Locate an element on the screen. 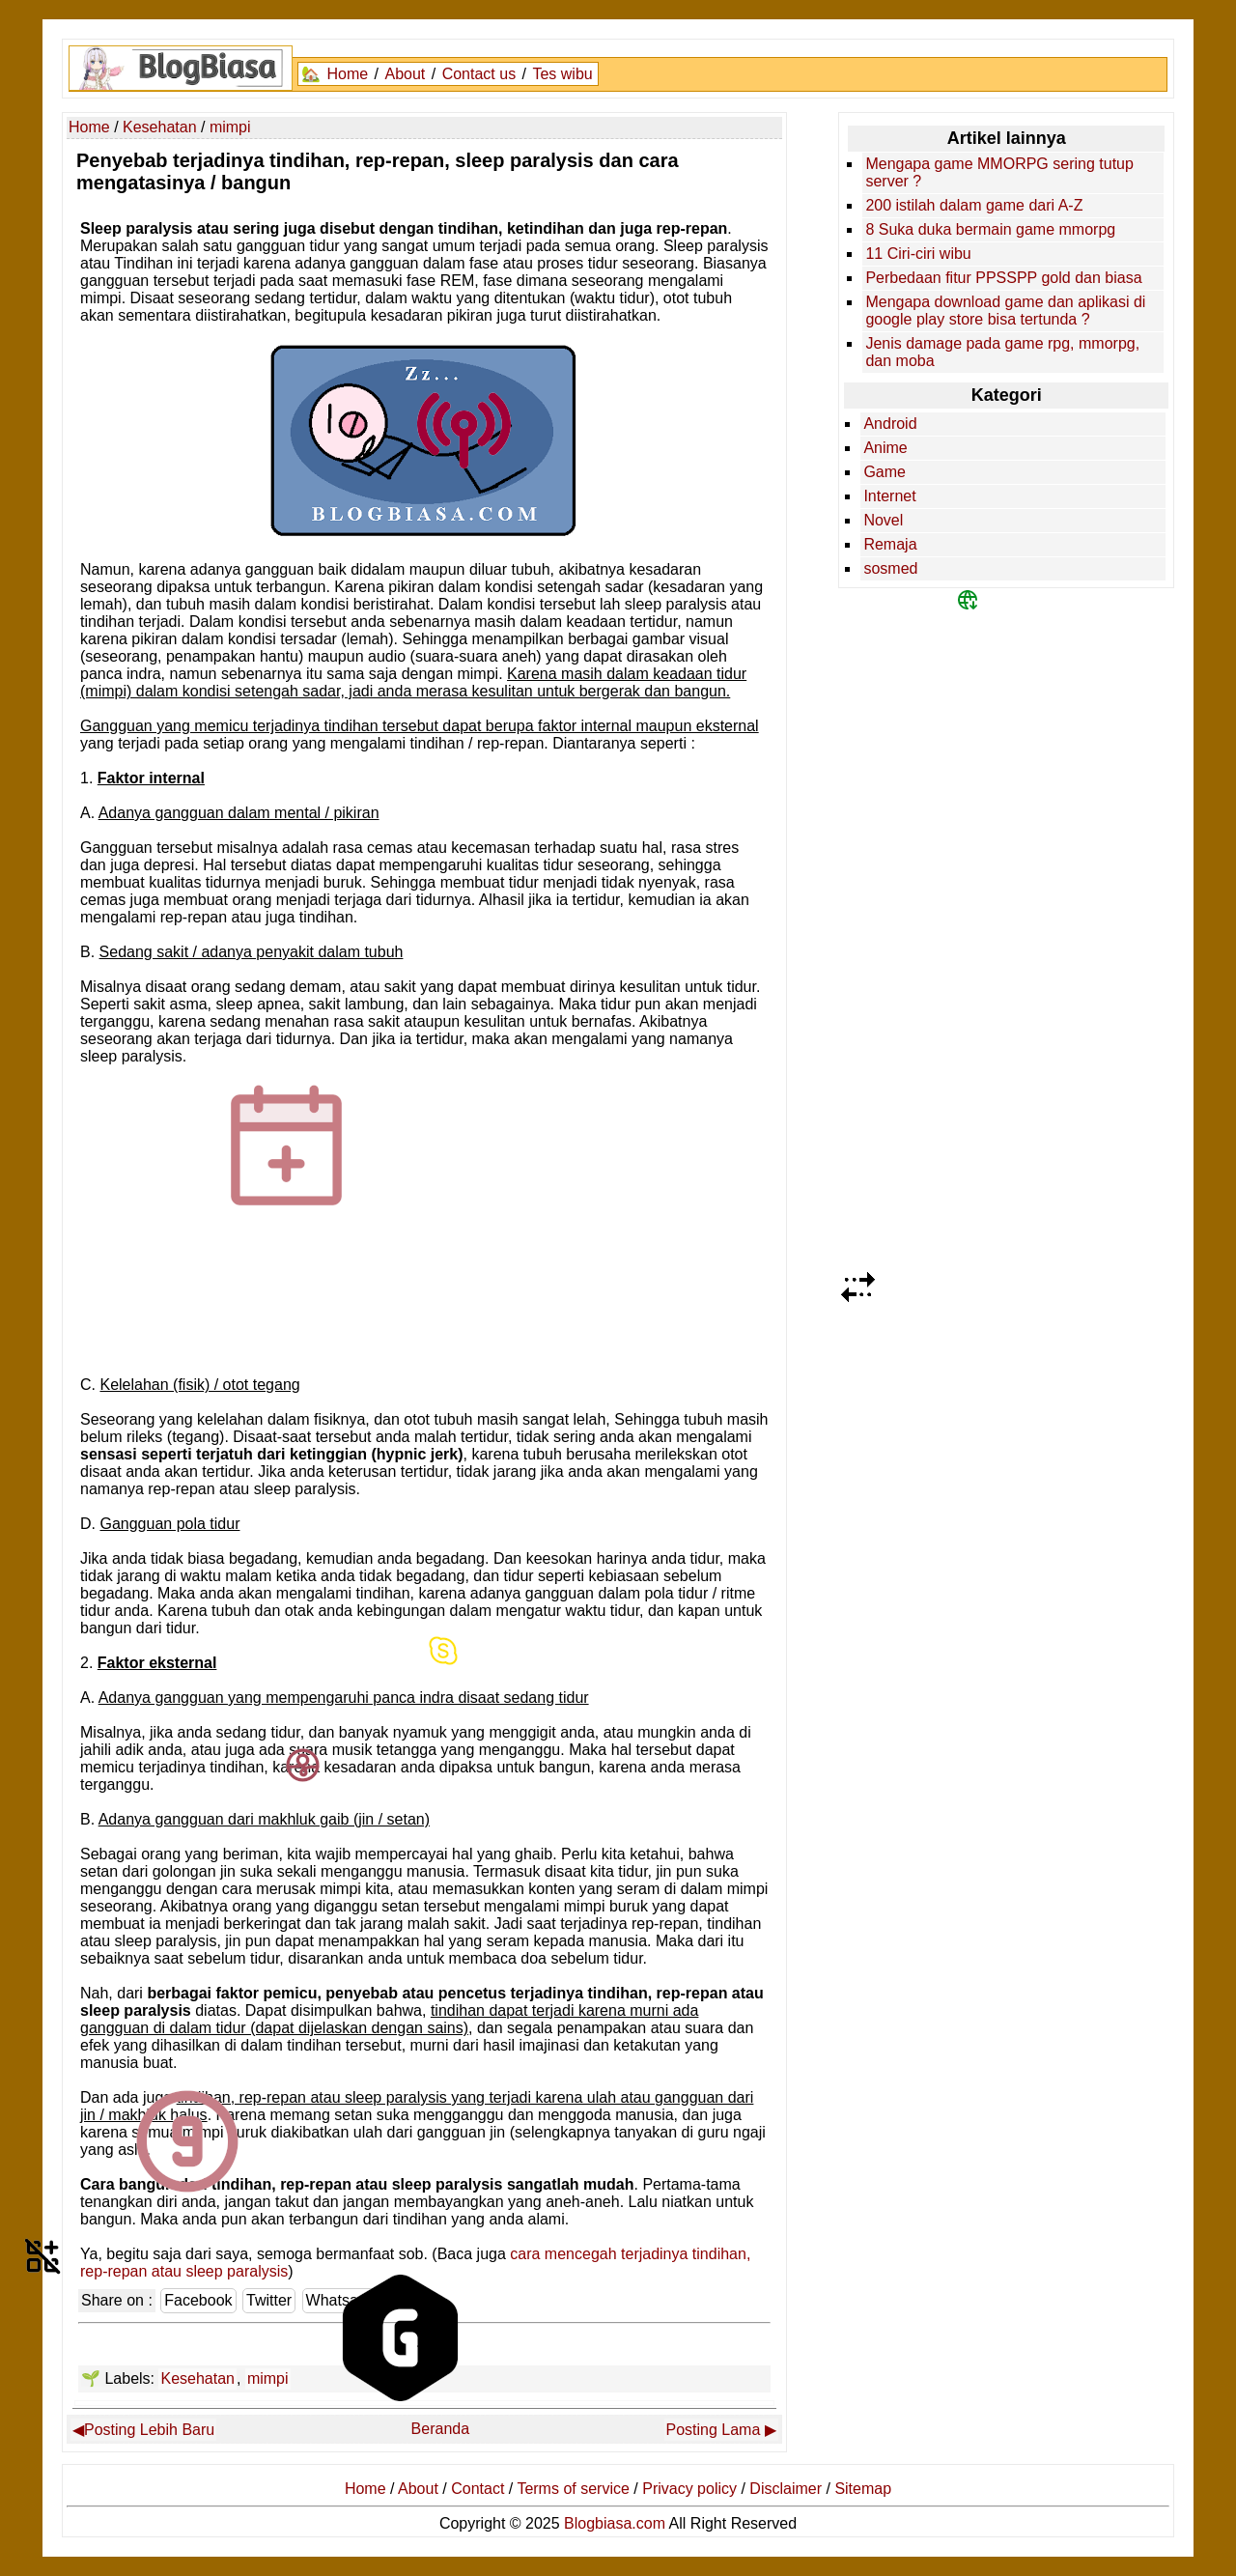  open Skype app is located at coordinates (443, 1651).